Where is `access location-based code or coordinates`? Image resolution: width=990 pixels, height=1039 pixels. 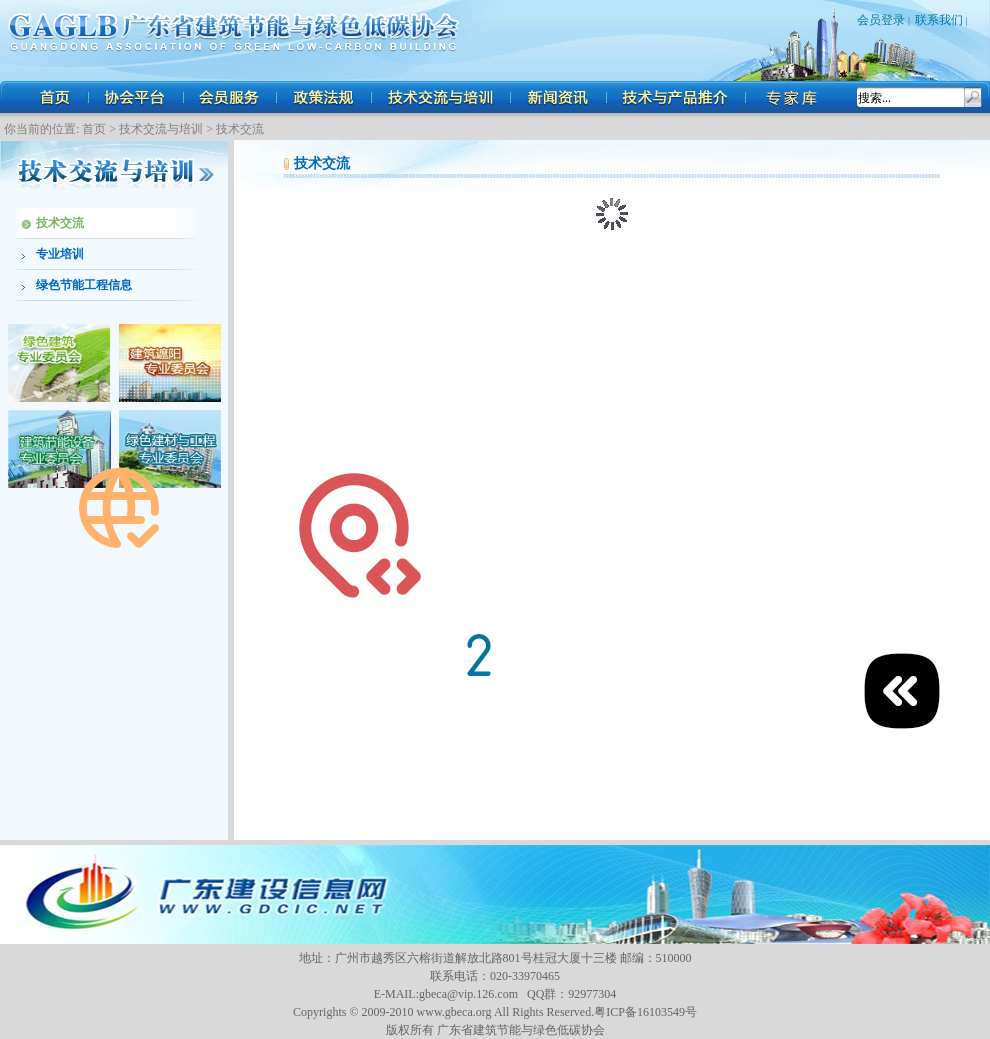
access location-based code or coordinates is located at coordinates (354, 534).